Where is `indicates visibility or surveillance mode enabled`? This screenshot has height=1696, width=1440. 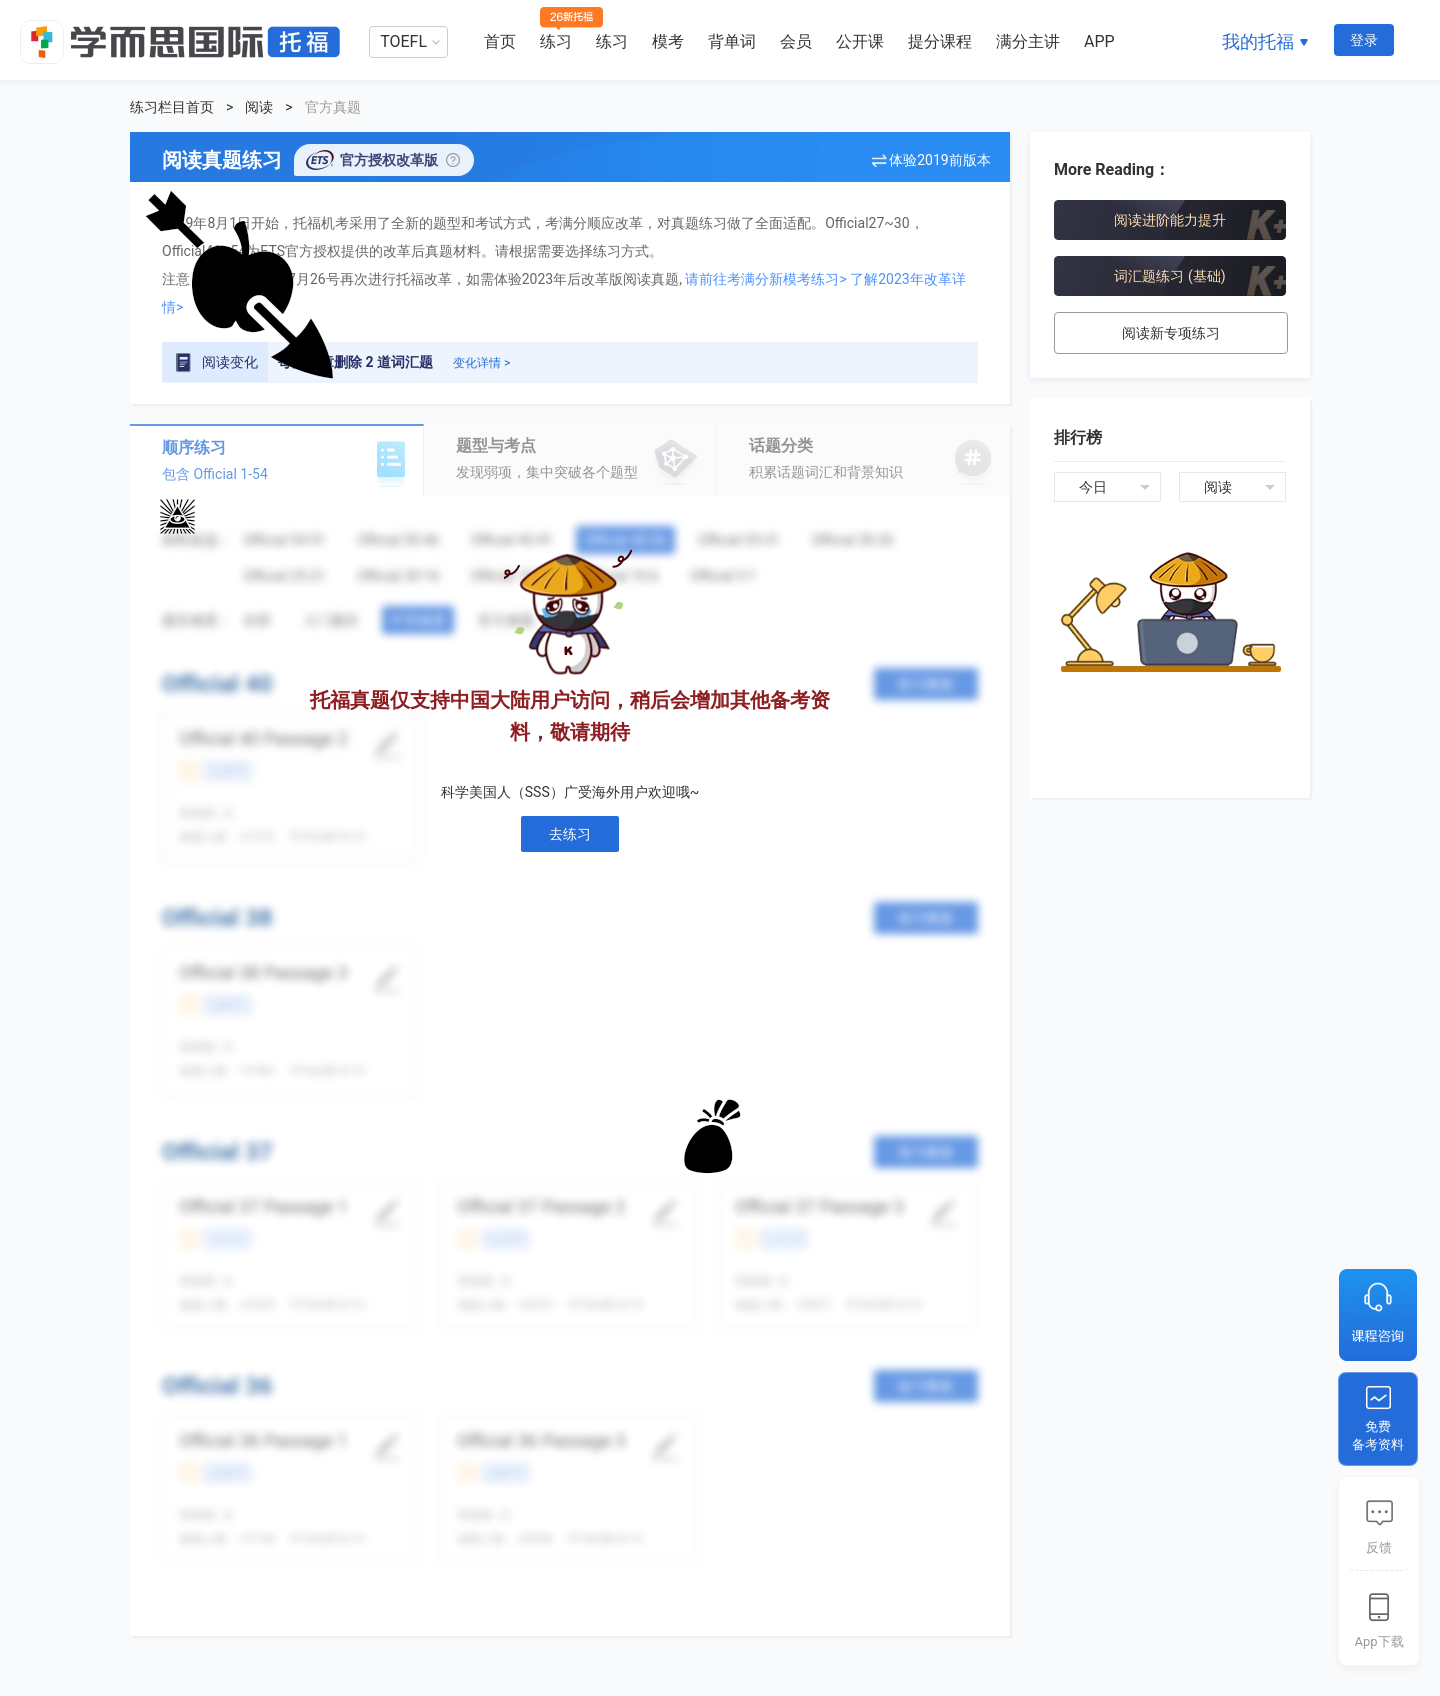
indicates visibility or surveillance mode enabled is located at coordinates (177, 516).